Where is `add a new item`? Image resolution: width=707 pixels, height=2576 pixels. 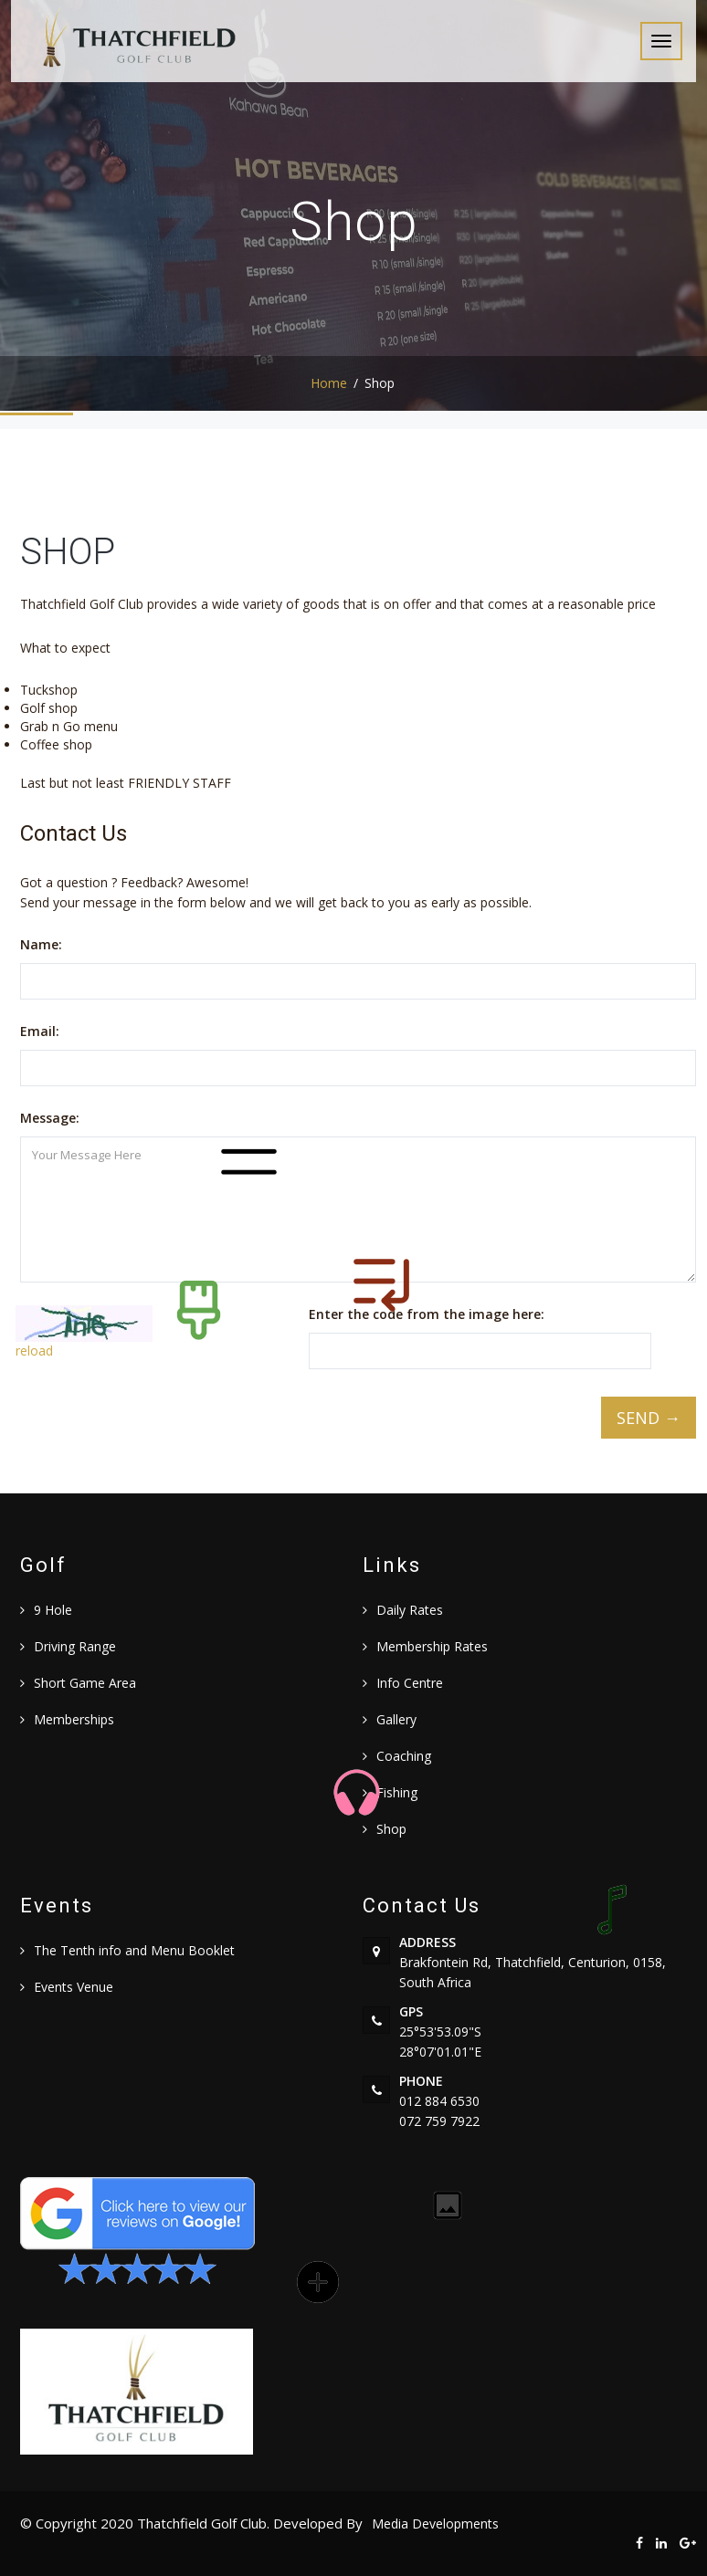 add a new item is located at coordinates (318, 2282).